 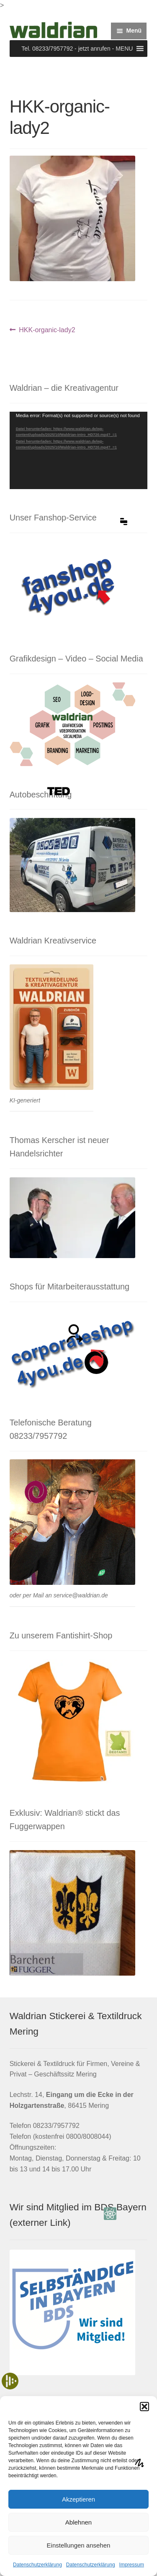 What do you see at coordinates (110, 2214) in the screenshot?
I see `visit protondb website for linux gaming compatibility` at bounding box center [110, 2214].